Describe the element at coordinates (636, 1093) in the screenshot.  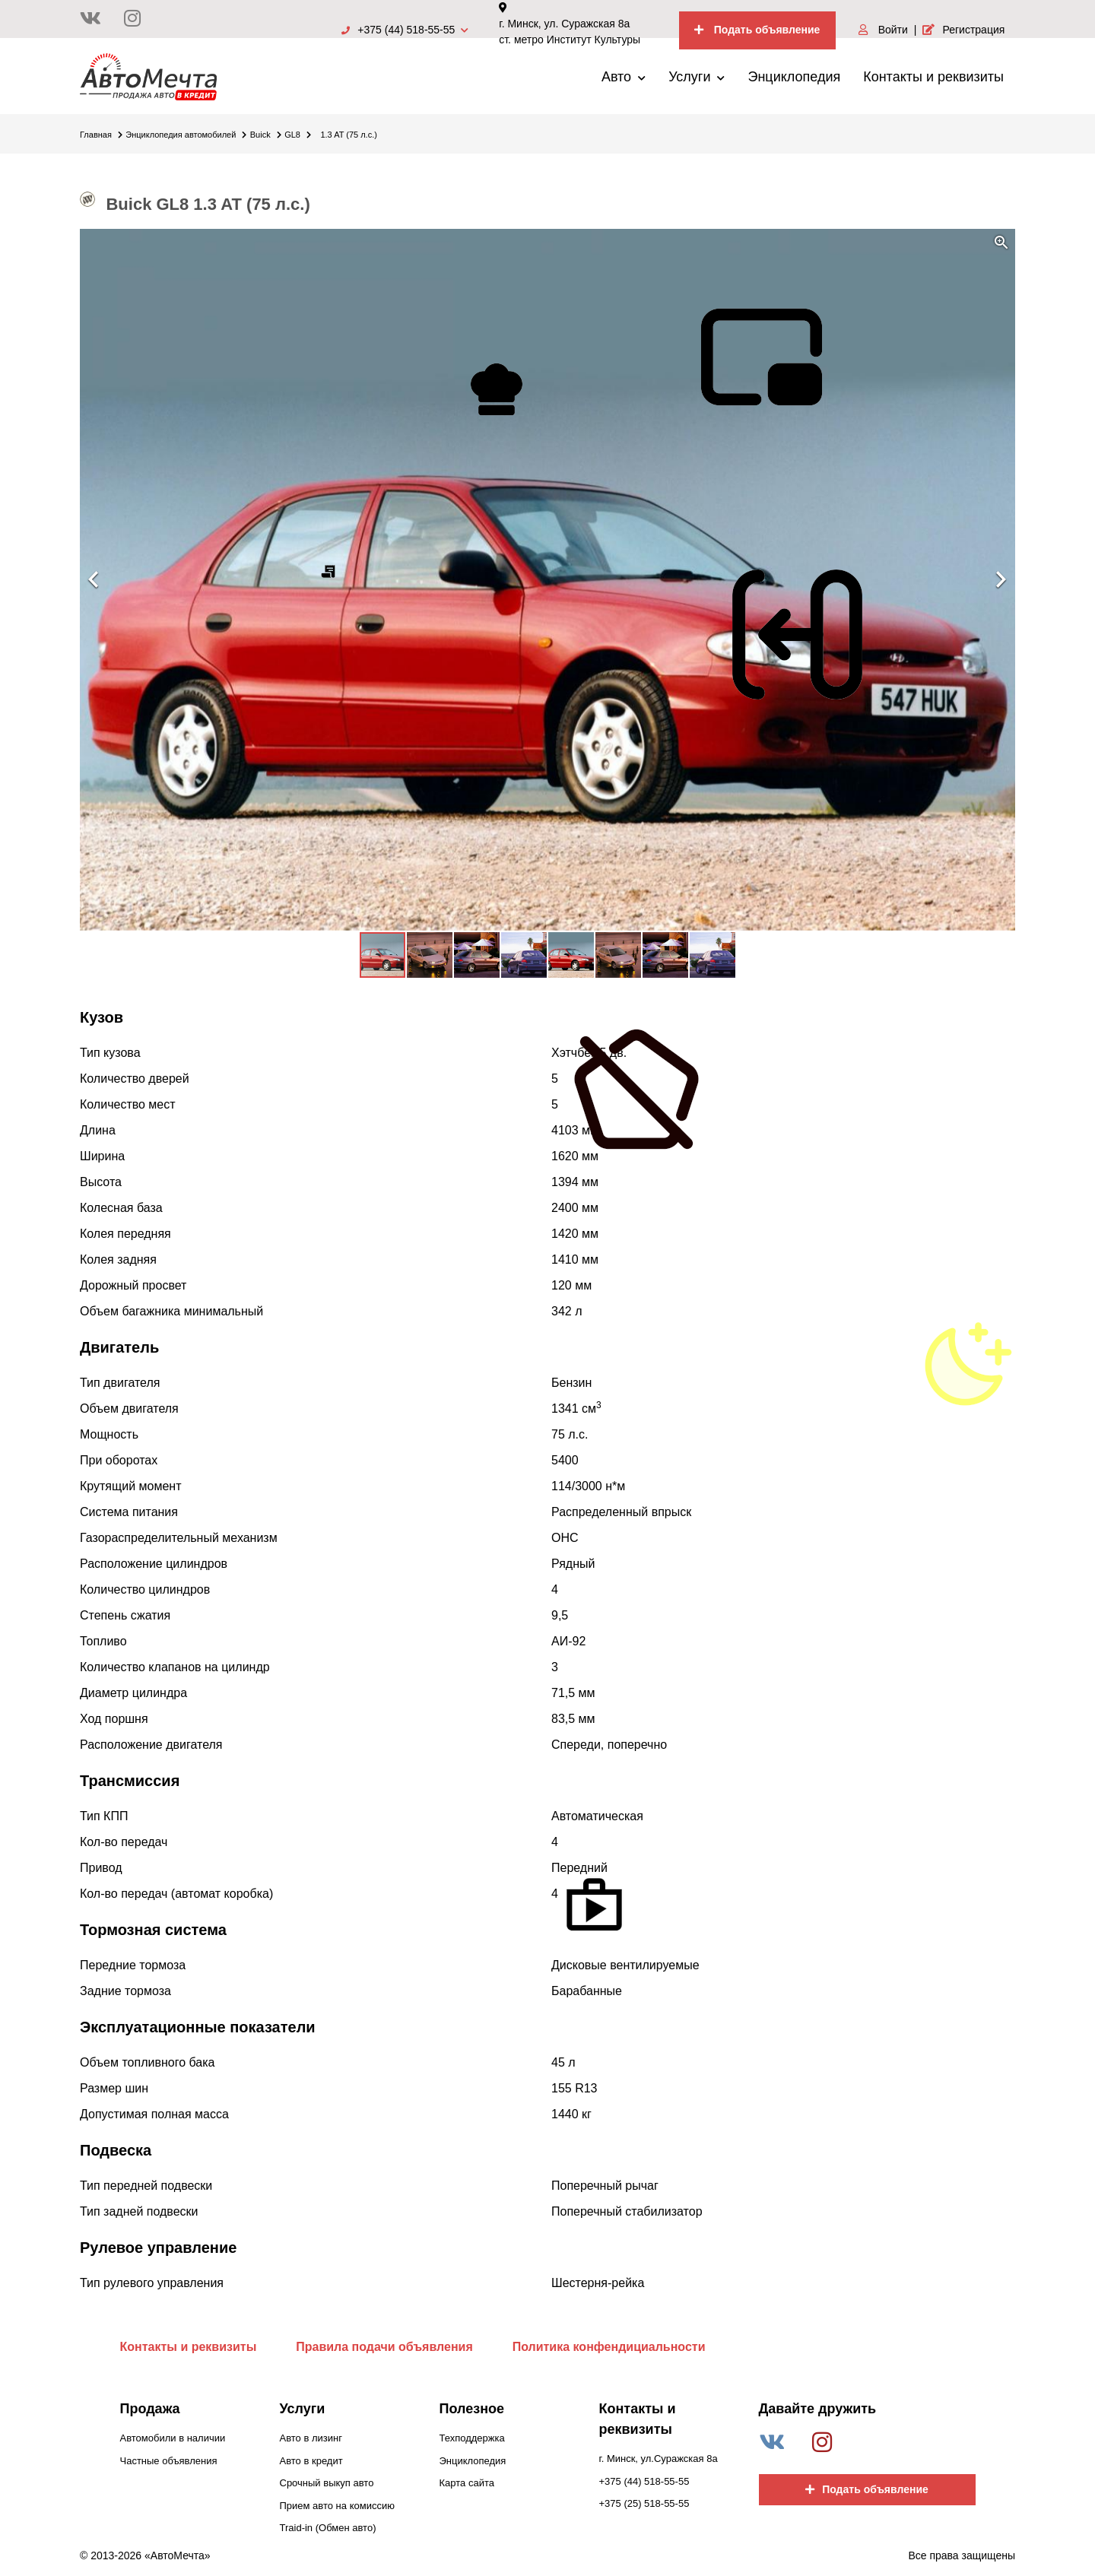
I see `indicates pentagon shape is disabled or unavailable` at that location.